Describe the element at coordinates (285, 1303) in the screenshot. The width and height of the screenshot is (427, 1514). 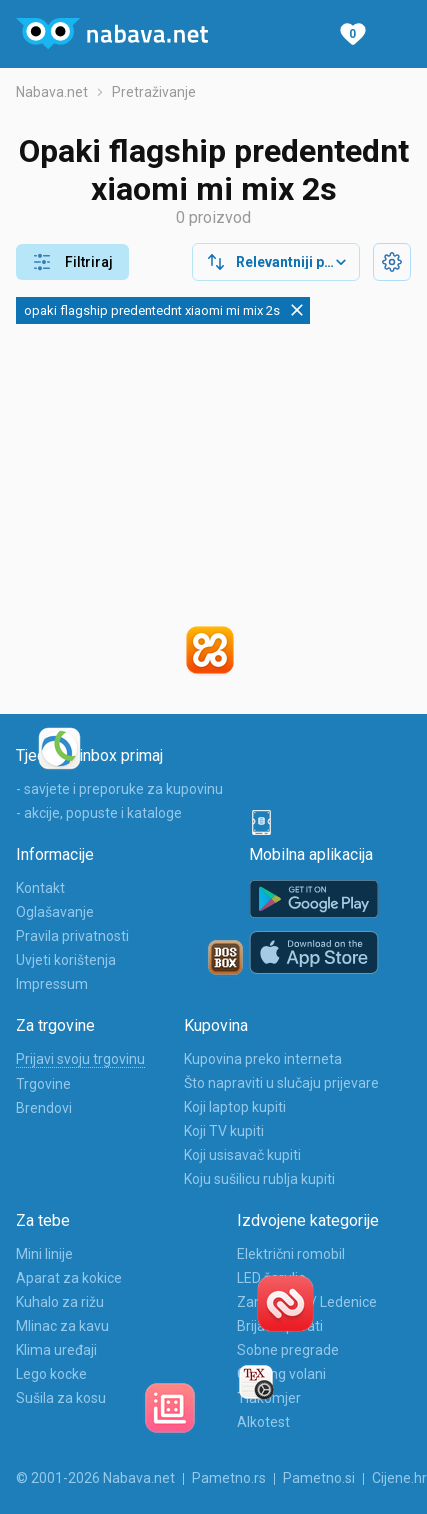
I see `open authy for two-factor authentication codes` at that location.